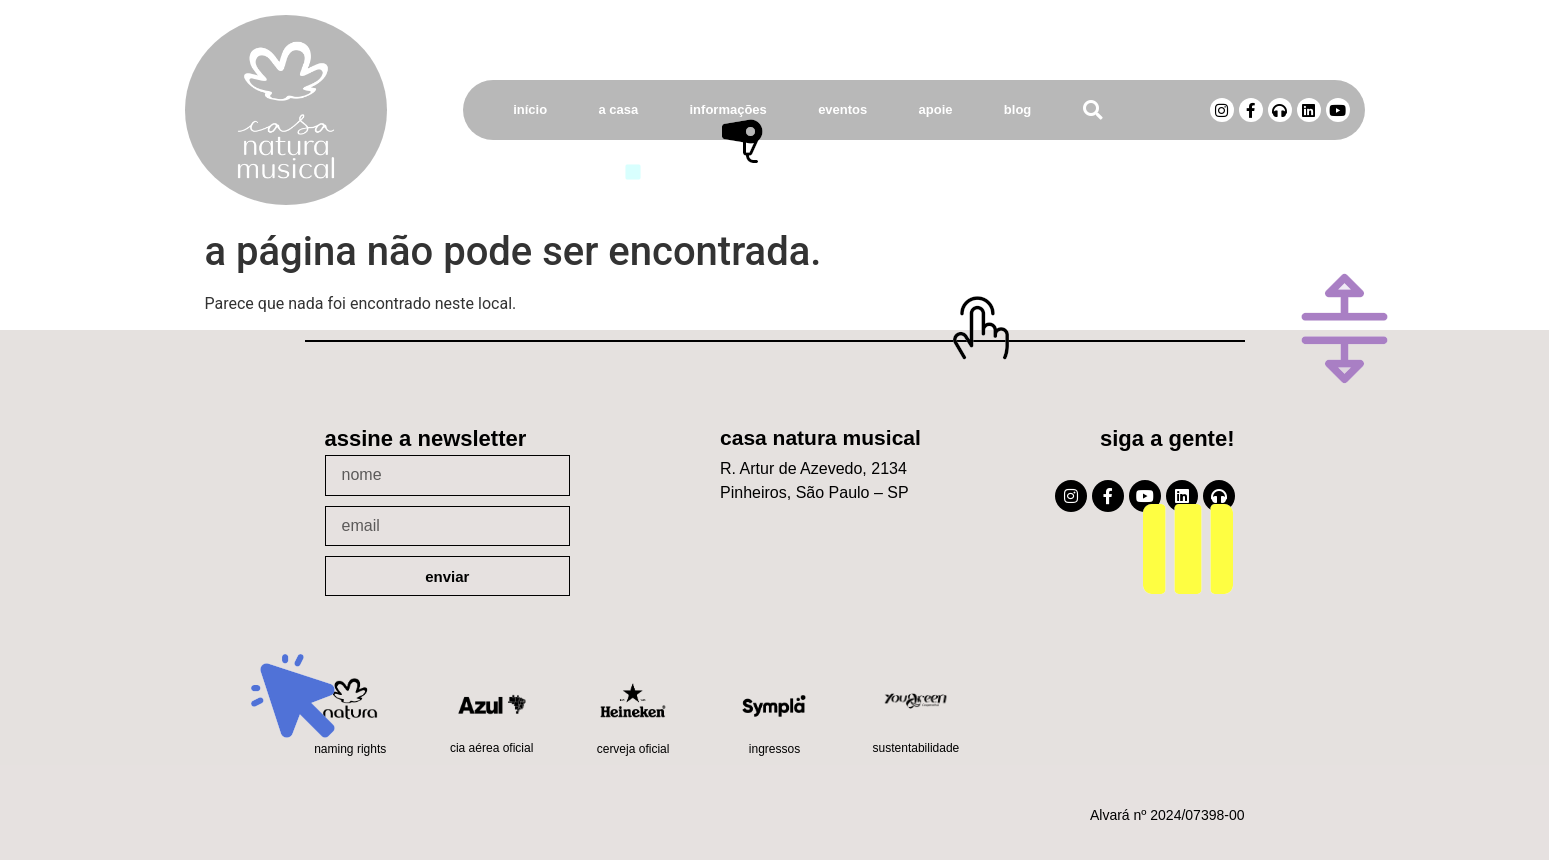  I want to click on stop media playback, so click(633, 172).